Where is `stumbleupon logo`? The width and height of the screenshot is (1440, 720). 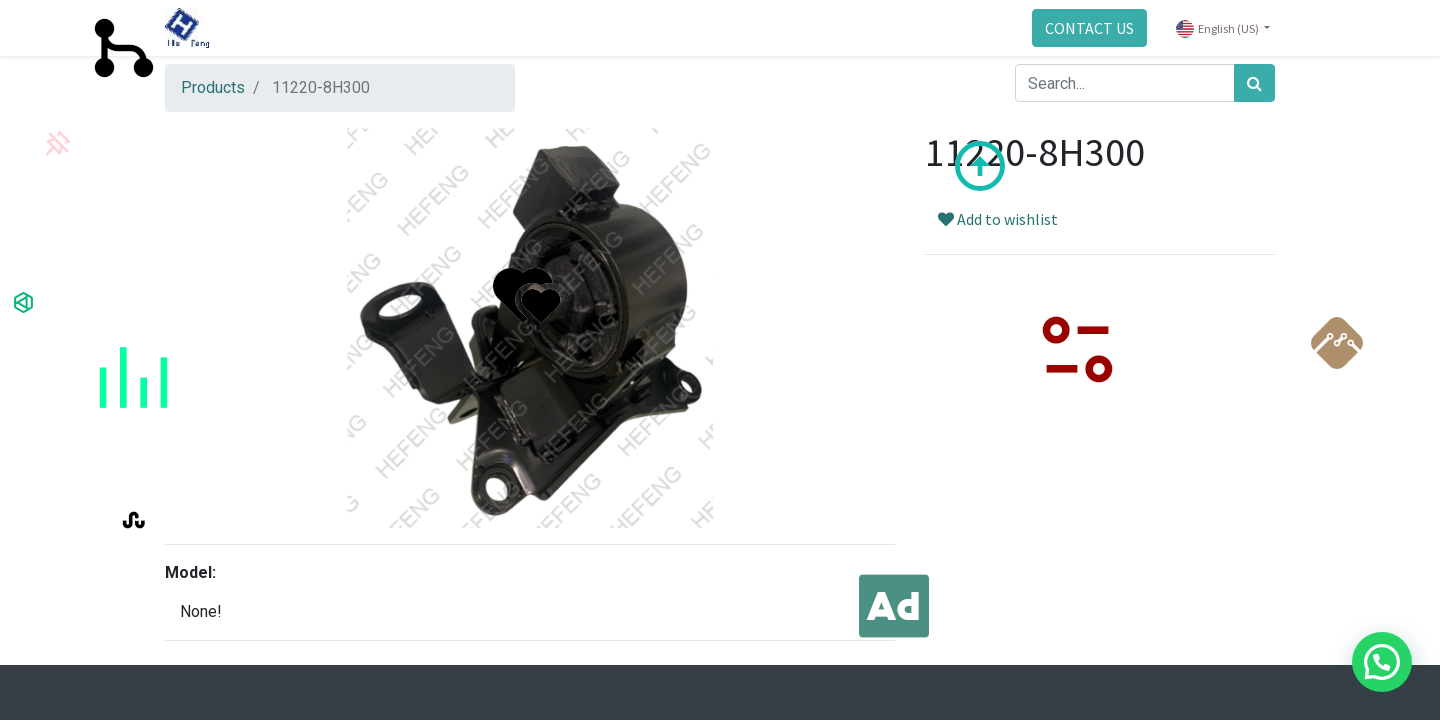
stumbleupon logo is located at coordinates (134, 520).